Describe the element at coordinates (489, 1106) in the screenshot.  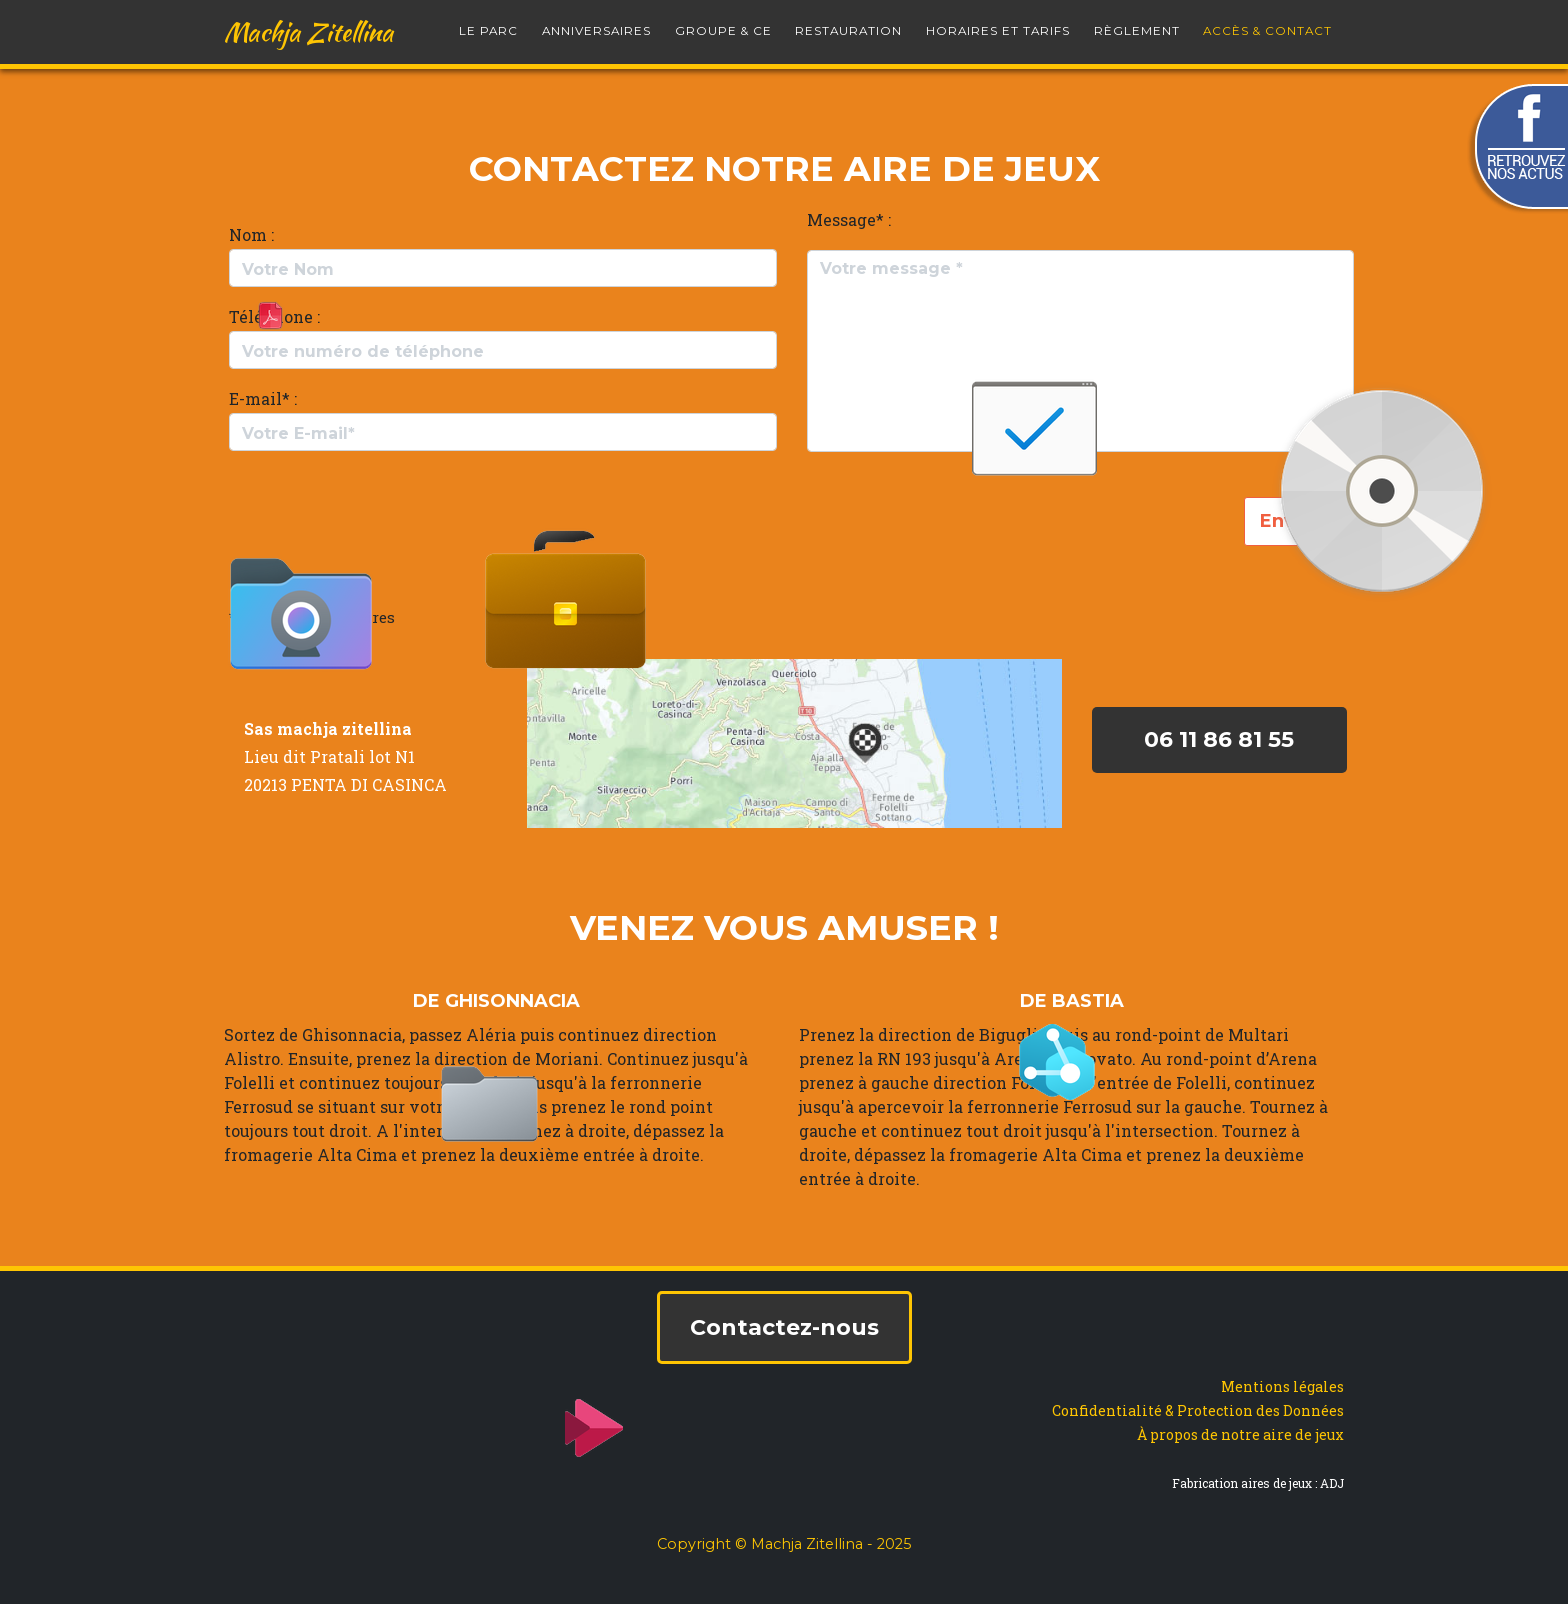
I see `open a folder to view its contents` at that location.